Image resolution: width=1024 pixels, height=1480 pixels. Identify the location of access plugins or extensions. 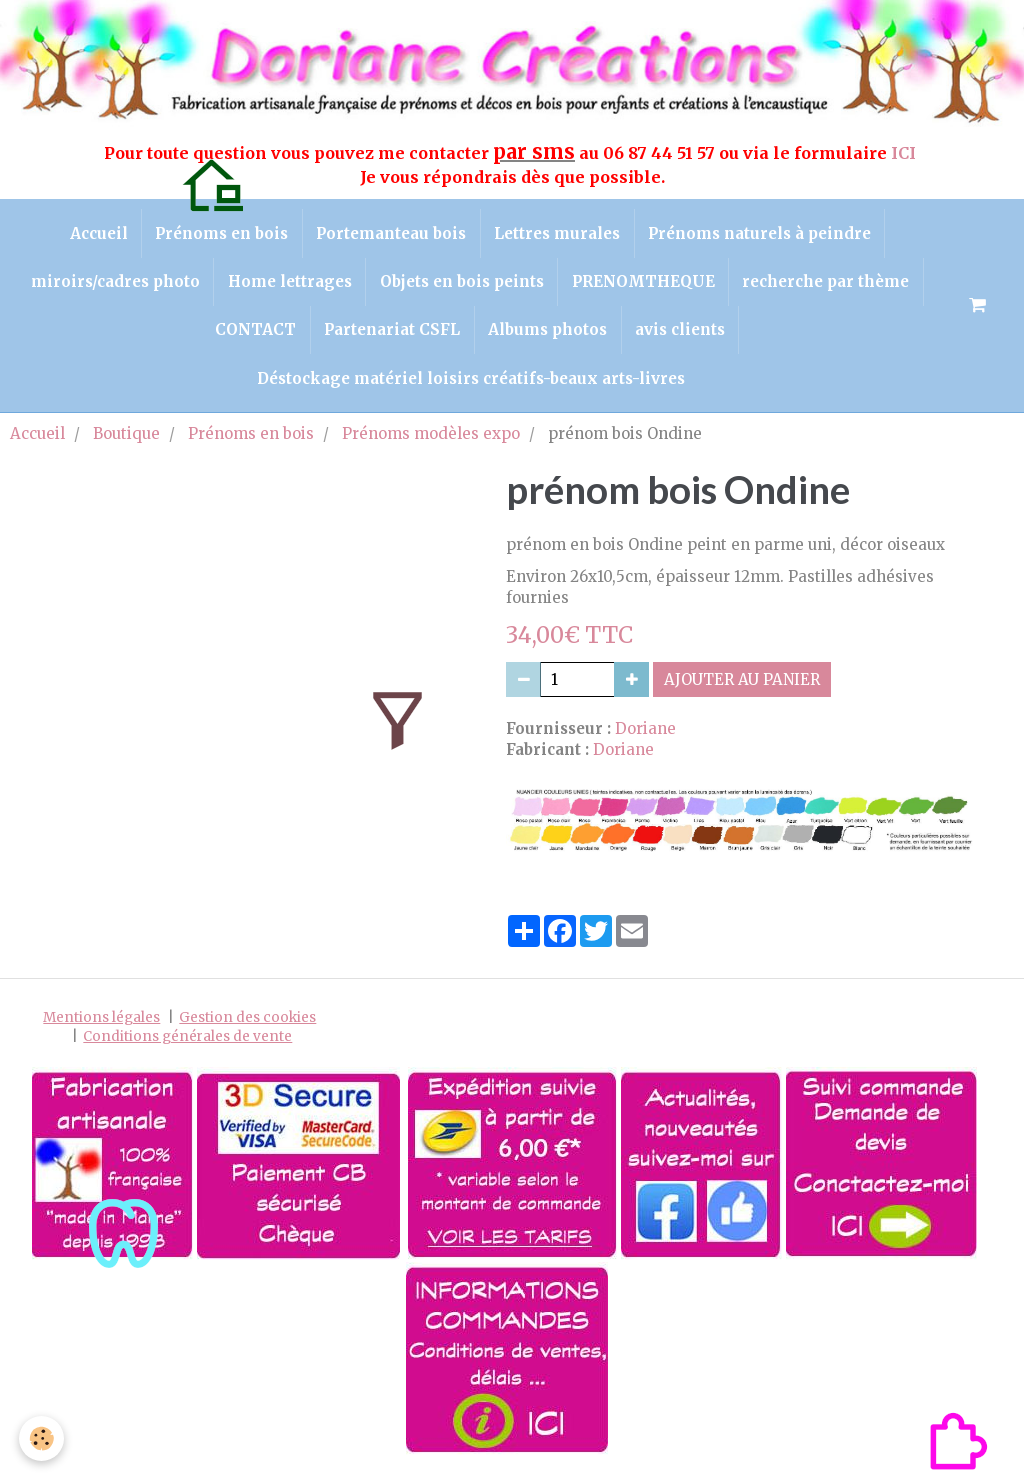
(956, 1444).